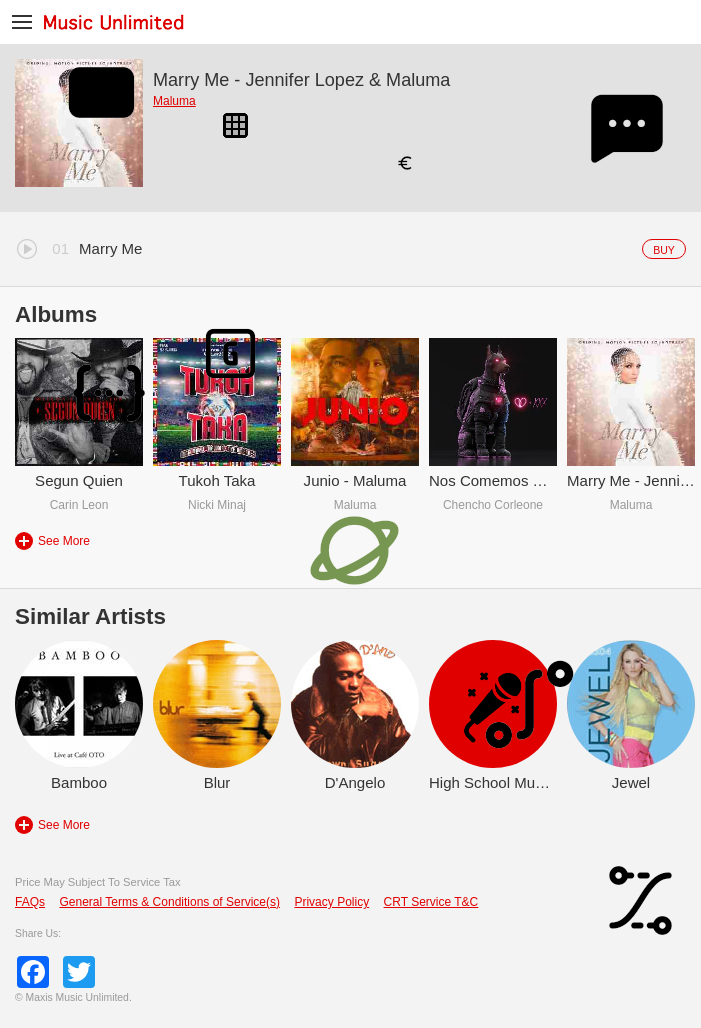 The image size is (701, 1028). What do you see at coordinates (354, 550) in the screenshot?
I see `explore global or worldwide content` at bounding box center [354, 550].